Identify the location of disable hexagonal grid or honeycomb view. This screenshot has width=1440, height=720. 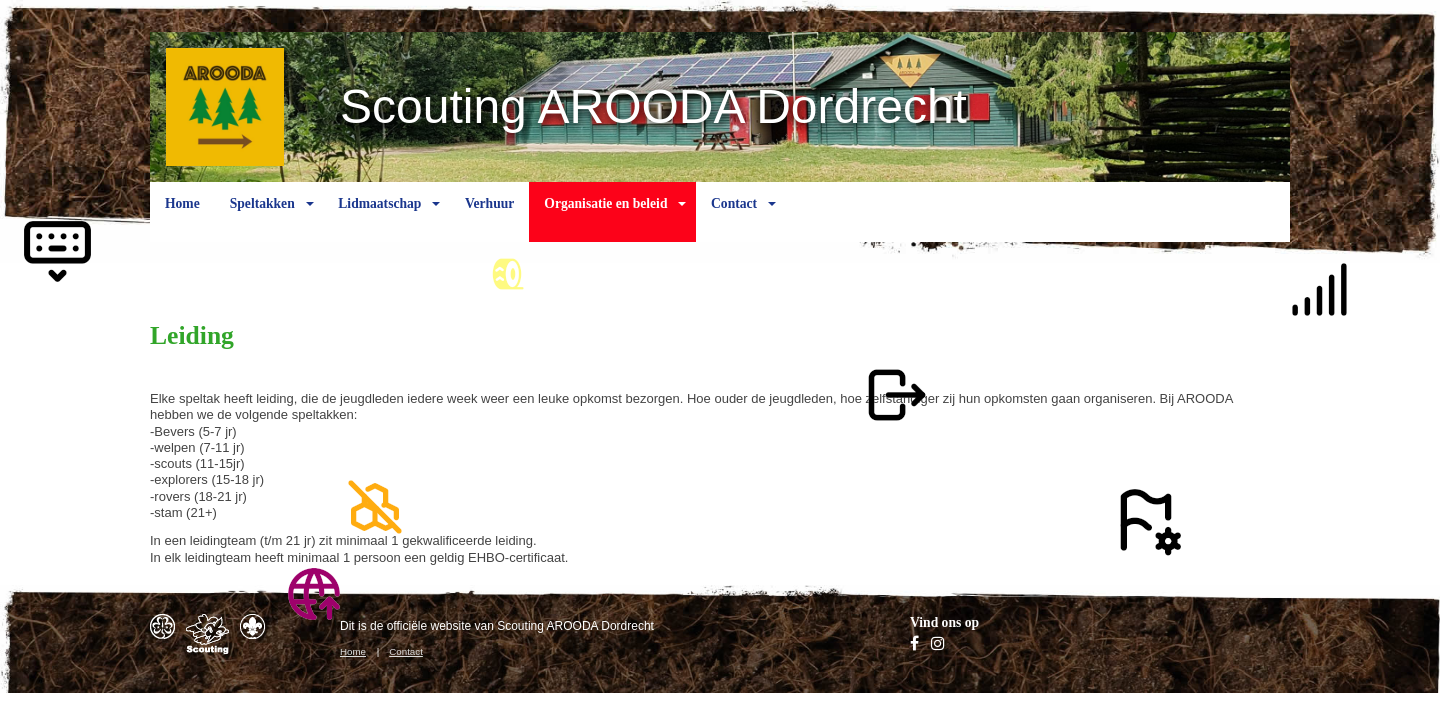
(375, 507).